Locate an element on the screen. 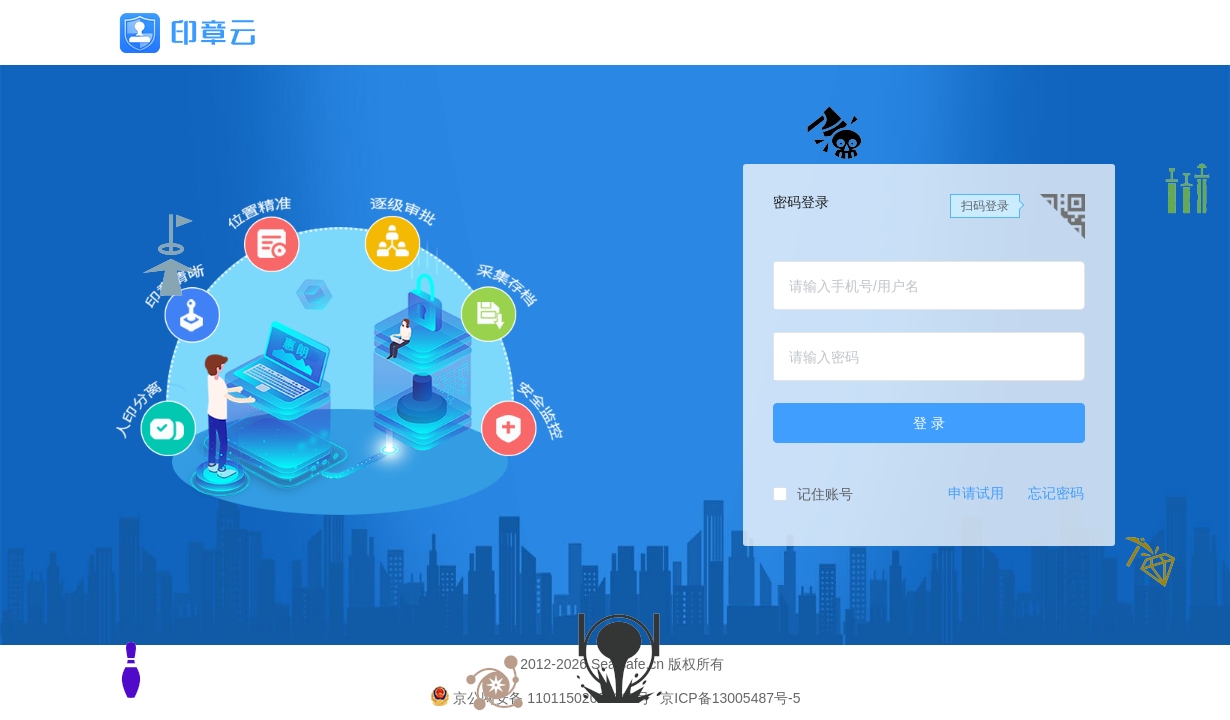 The height and width of the screenshot is (720, 1230). view the Sverd i Fjell monument landmark is located at coordinates (1187, 187).